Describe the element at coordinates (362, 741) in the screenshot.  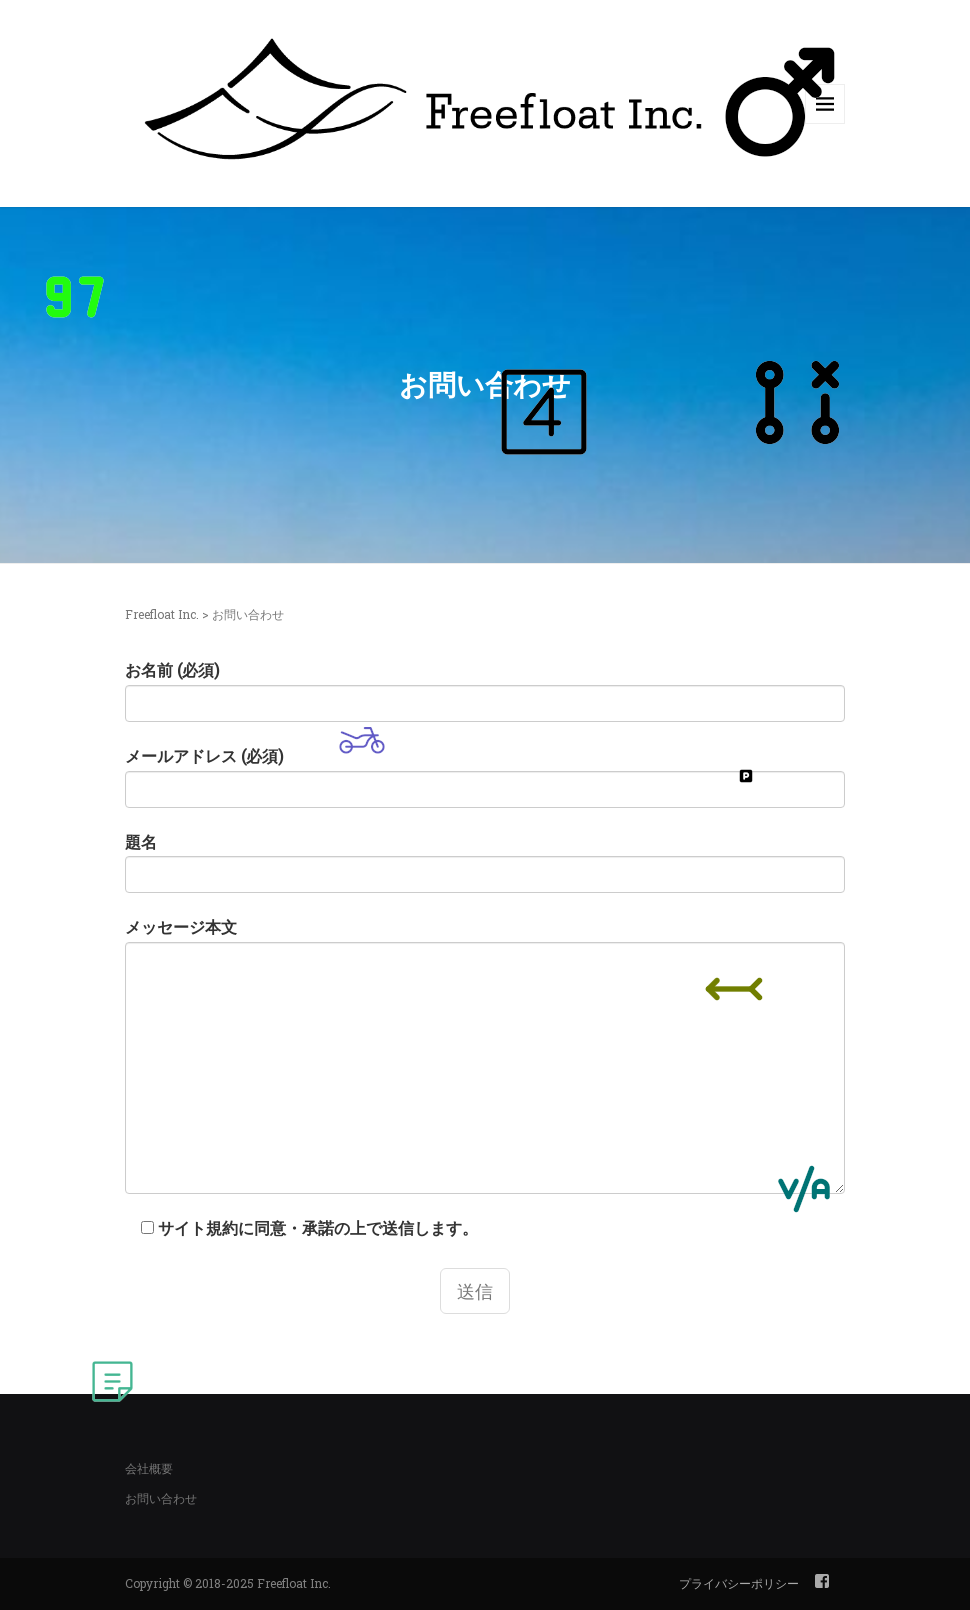
I see `select motorcycle as vehicle type` at that location.